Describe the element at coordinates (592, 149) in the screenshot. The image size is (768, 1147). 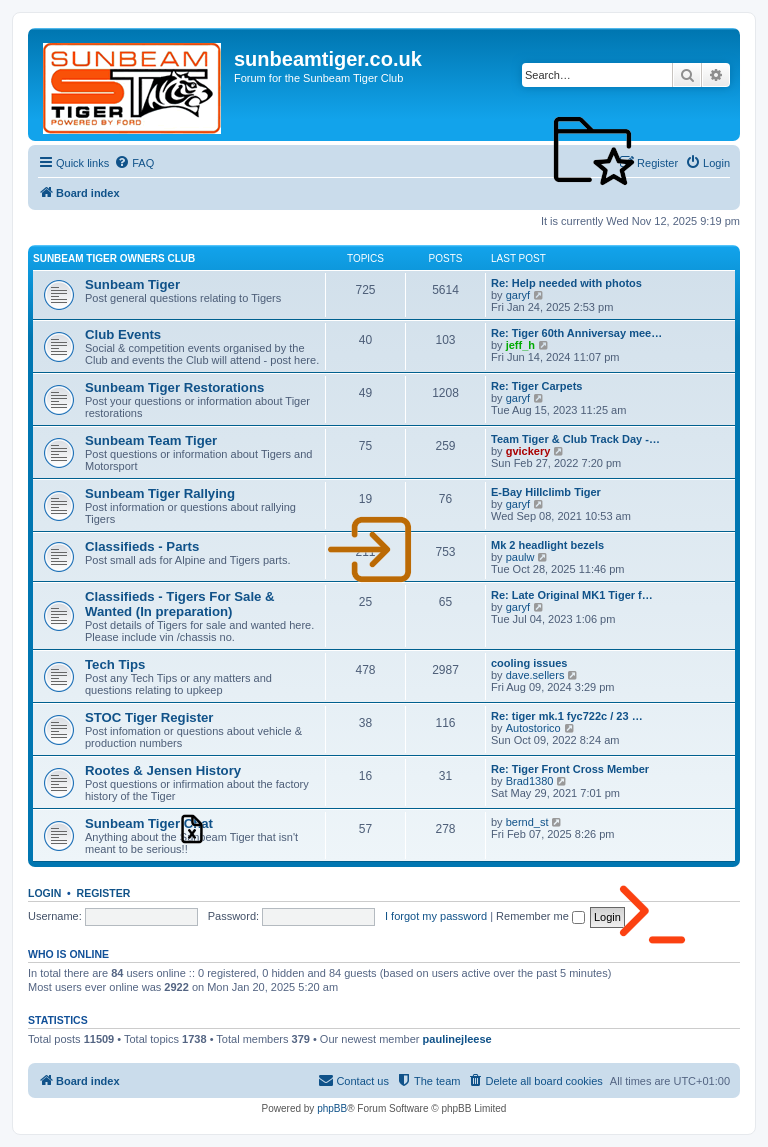
I see `access your starred or favorite files` at that location.